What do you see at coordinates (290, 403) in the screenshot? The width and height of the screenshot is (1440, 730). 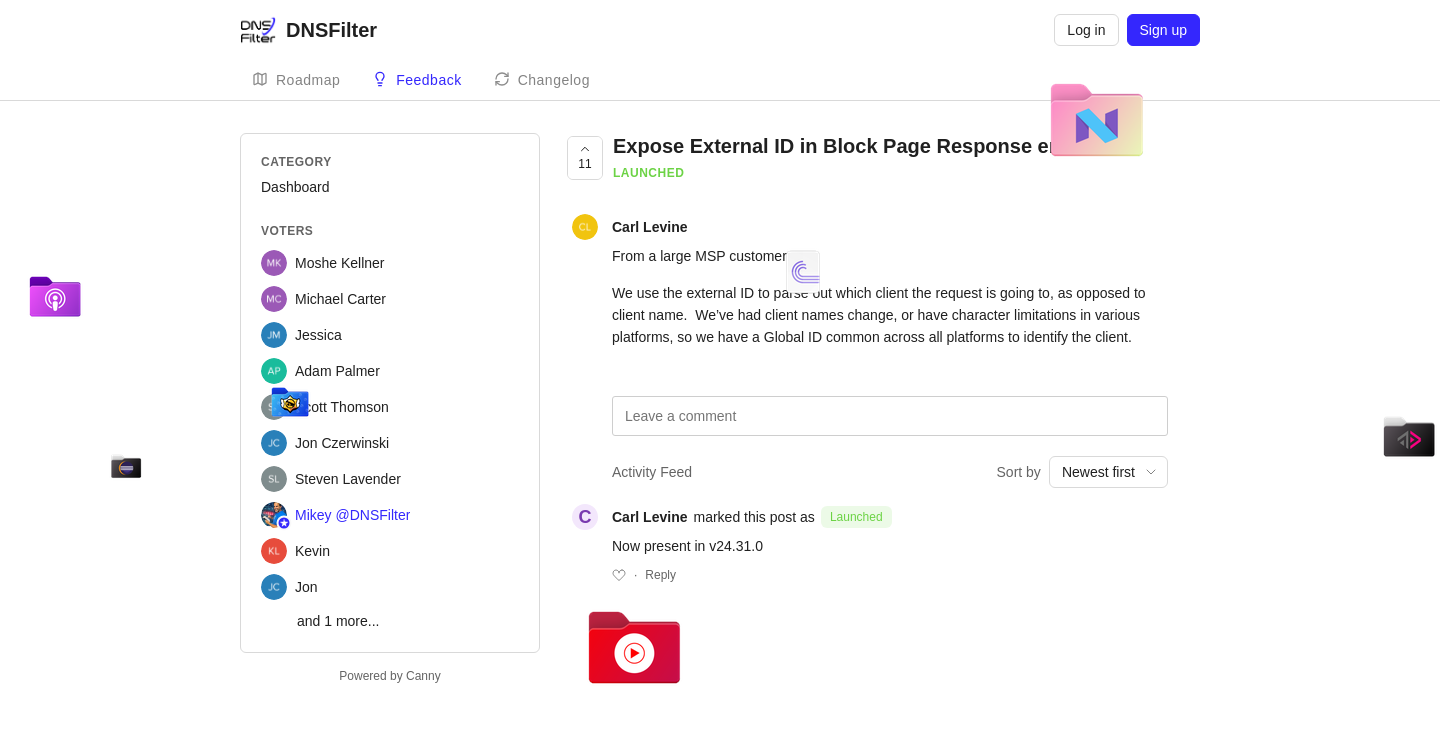 I see `open brawl stars game folder` at bounding box center [290, 403].